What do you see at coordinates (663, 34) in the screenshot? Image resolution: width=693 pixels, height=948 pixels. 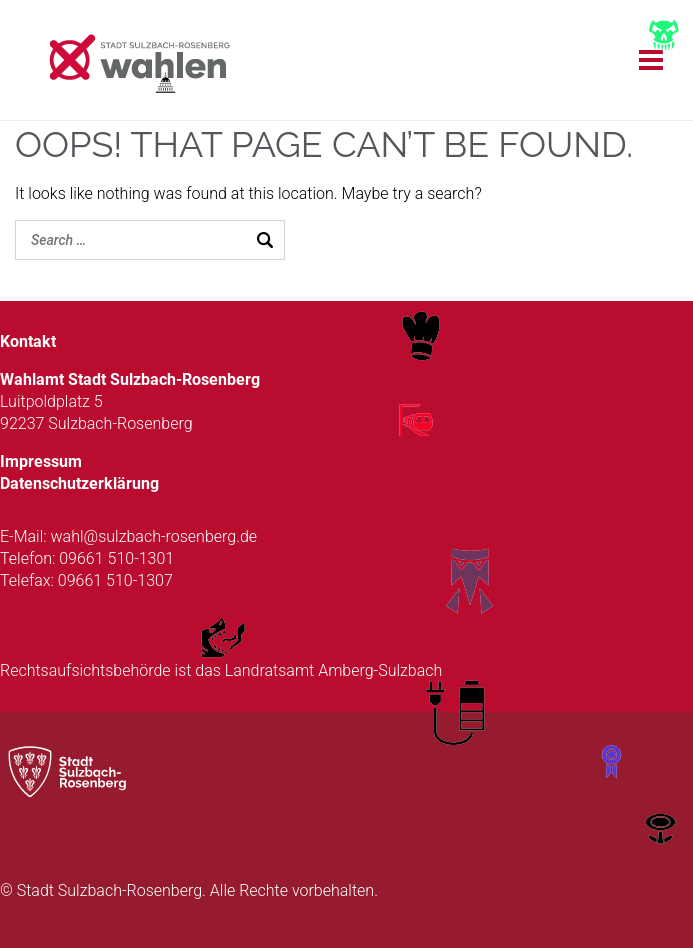 I see `indicates a monster or enemy character` at bounding box center [663, 34].